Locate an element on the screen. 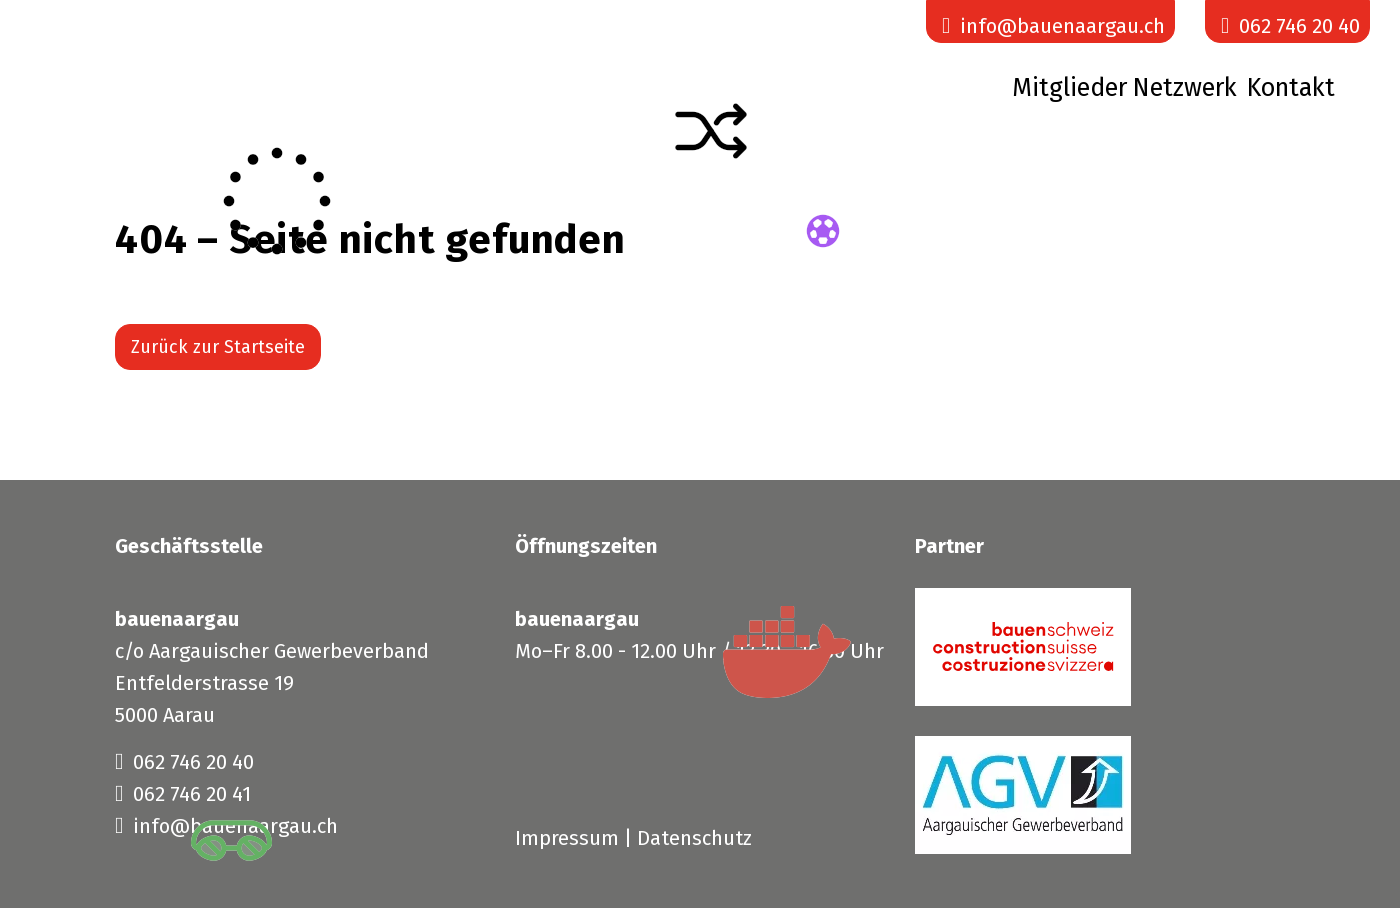 This screenshot has height=908, width=1400. docker container management is located at coordinates (787, 652).